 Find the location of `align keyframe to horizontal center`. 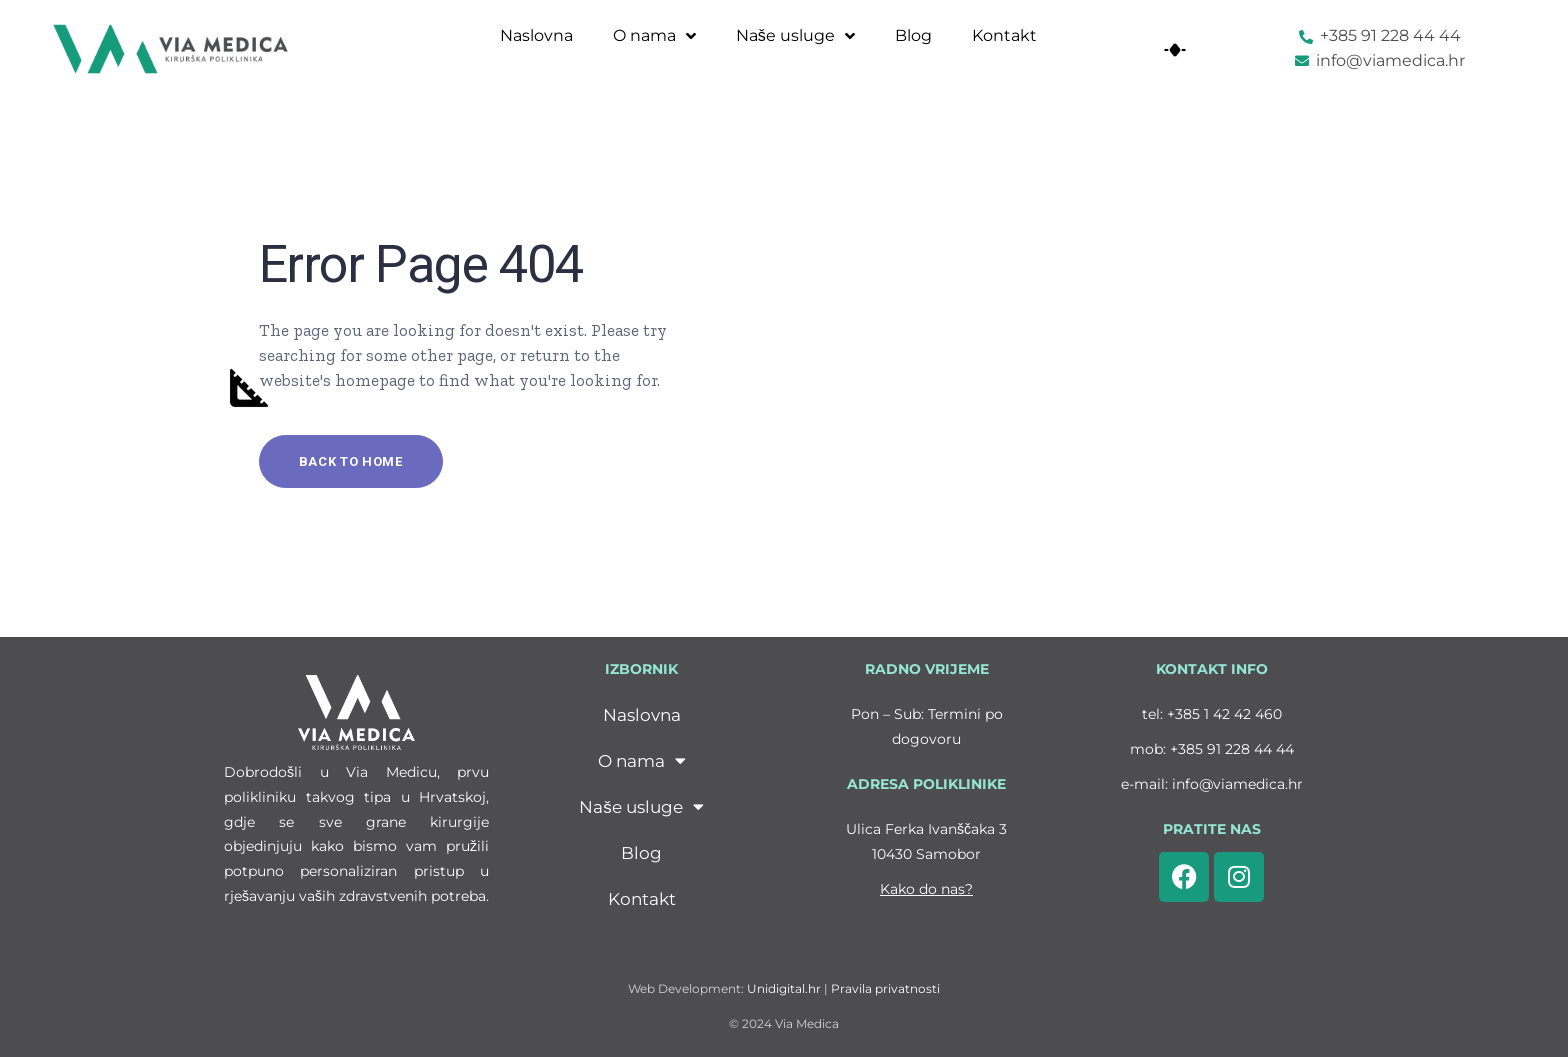

align keyframe to horizontal center is located at coordinates (1175, 50).